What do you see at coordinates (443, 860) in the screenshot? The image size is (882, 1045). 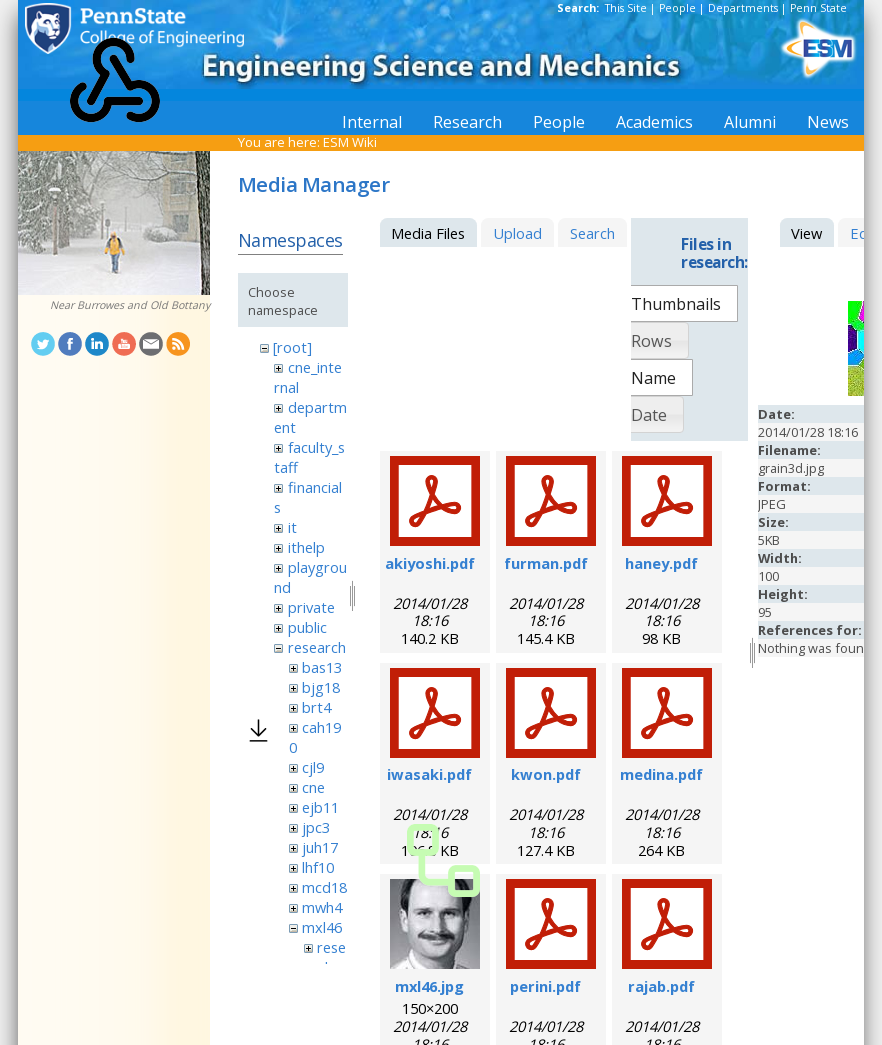 I see `view or manage automated workflows` at bounding box center [443, 860].